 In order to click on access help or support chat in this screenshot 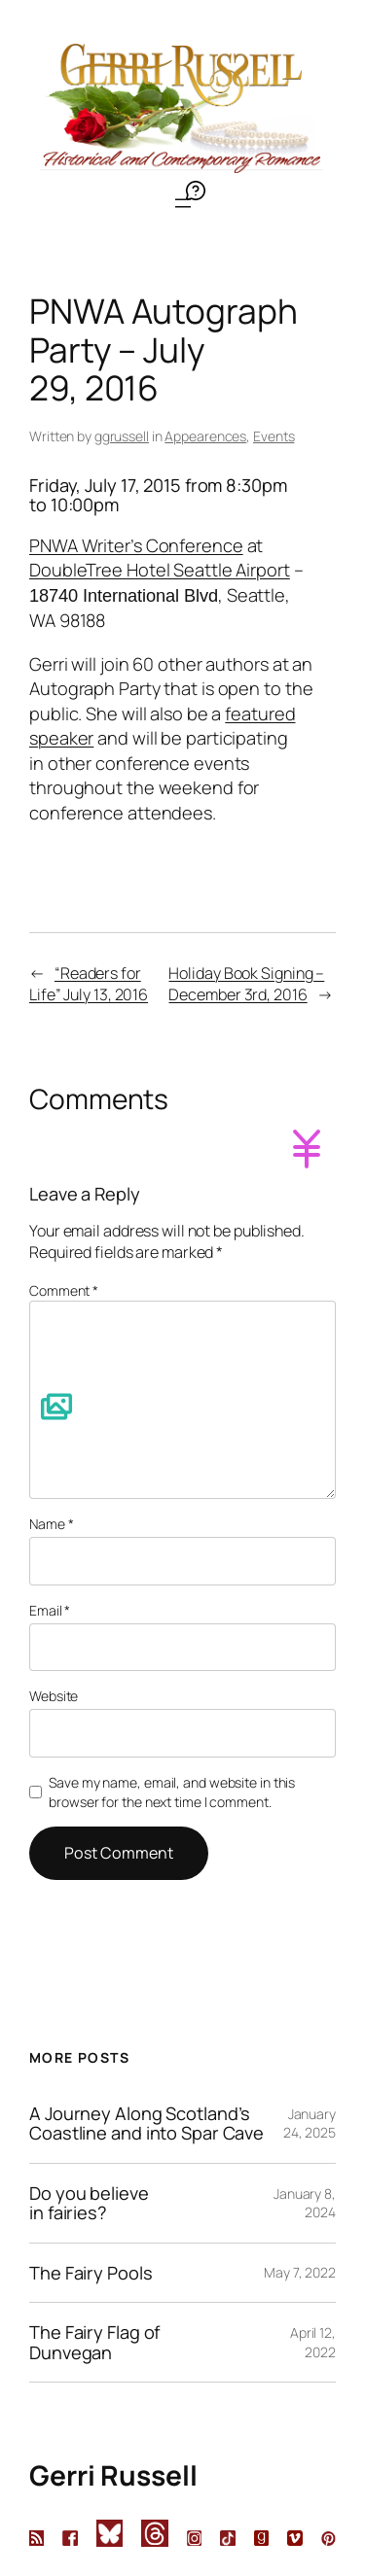, I will do `click(196, 191)`.